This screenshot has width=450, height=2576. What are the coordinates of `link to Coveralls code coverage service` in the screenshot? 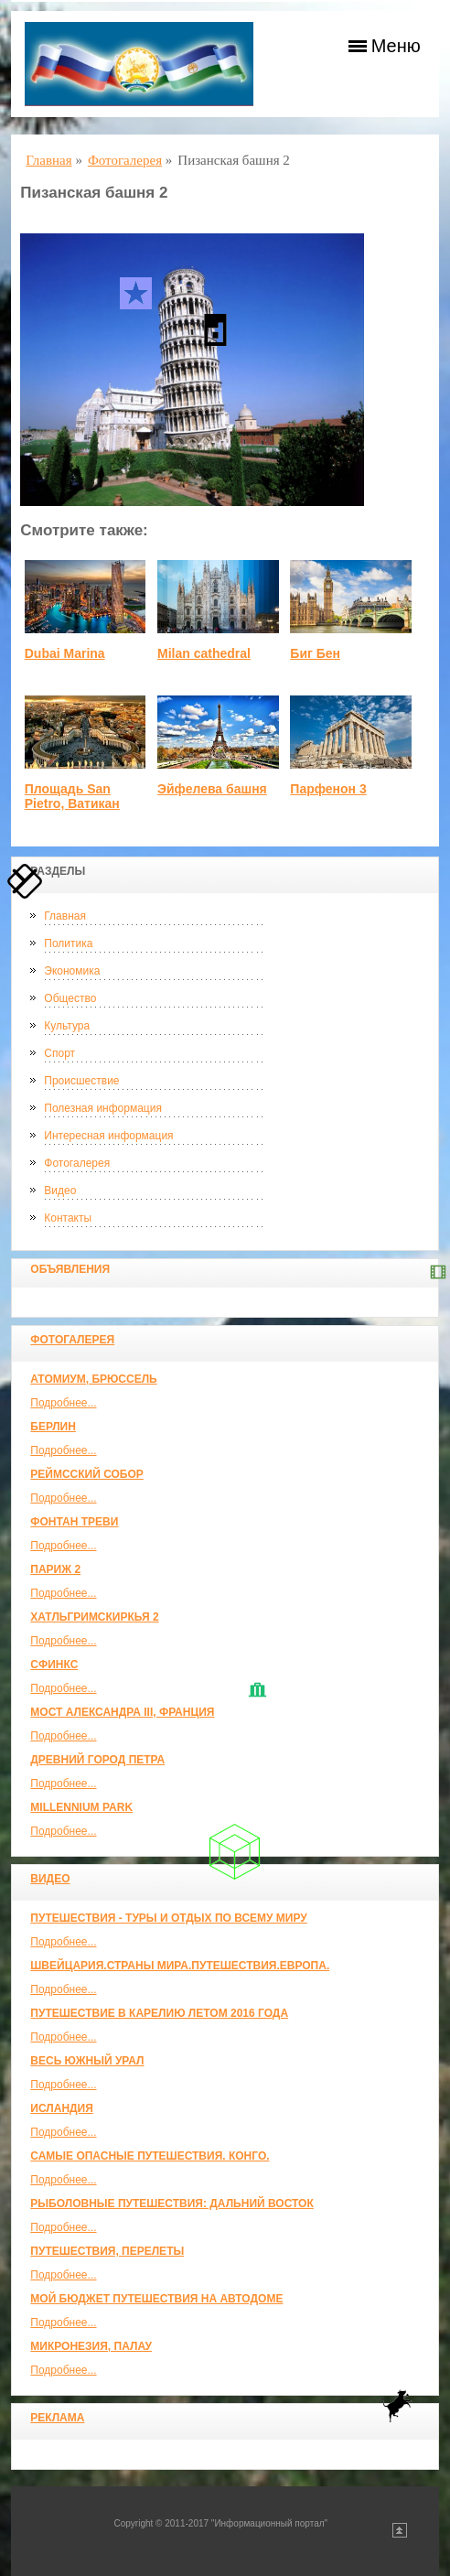 It's located at (135, 293).